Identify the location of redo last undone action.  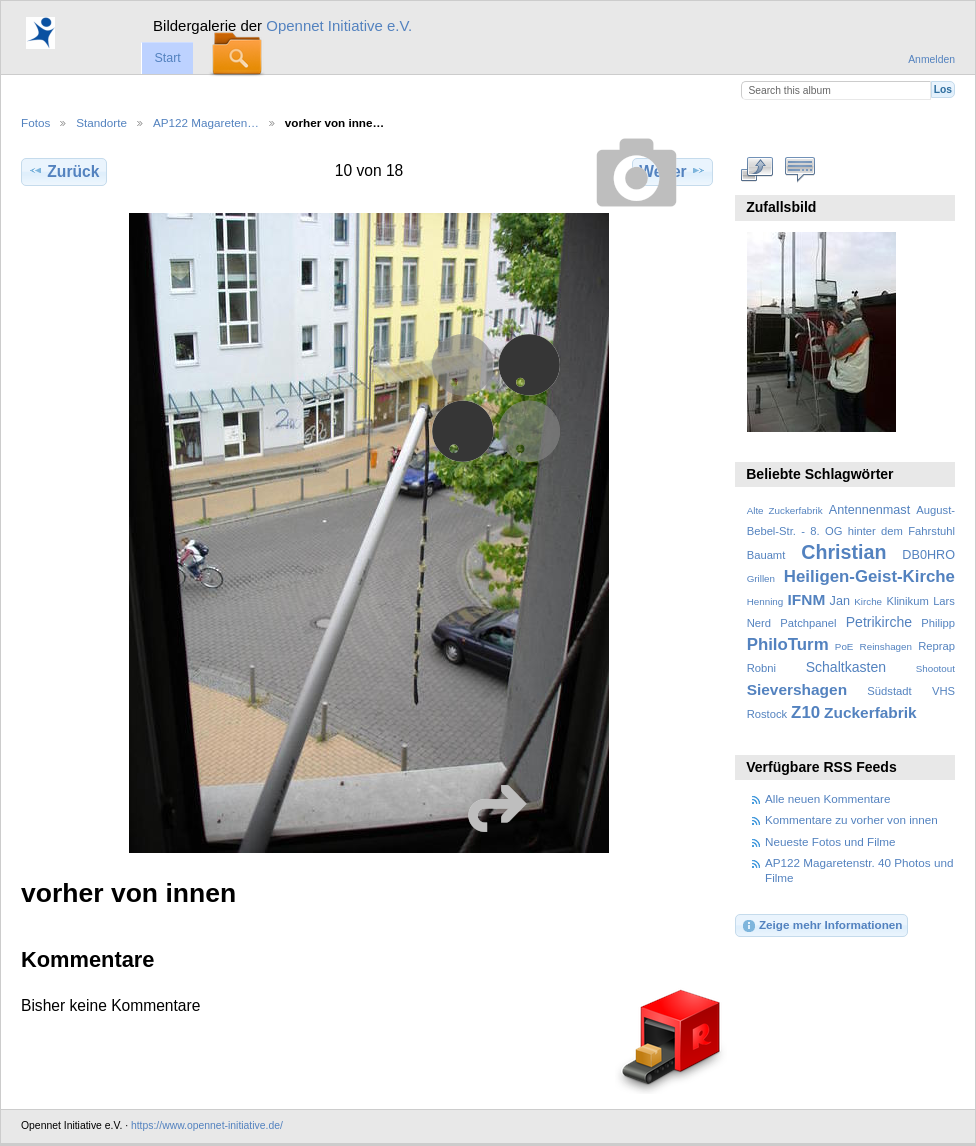
(496, 808).